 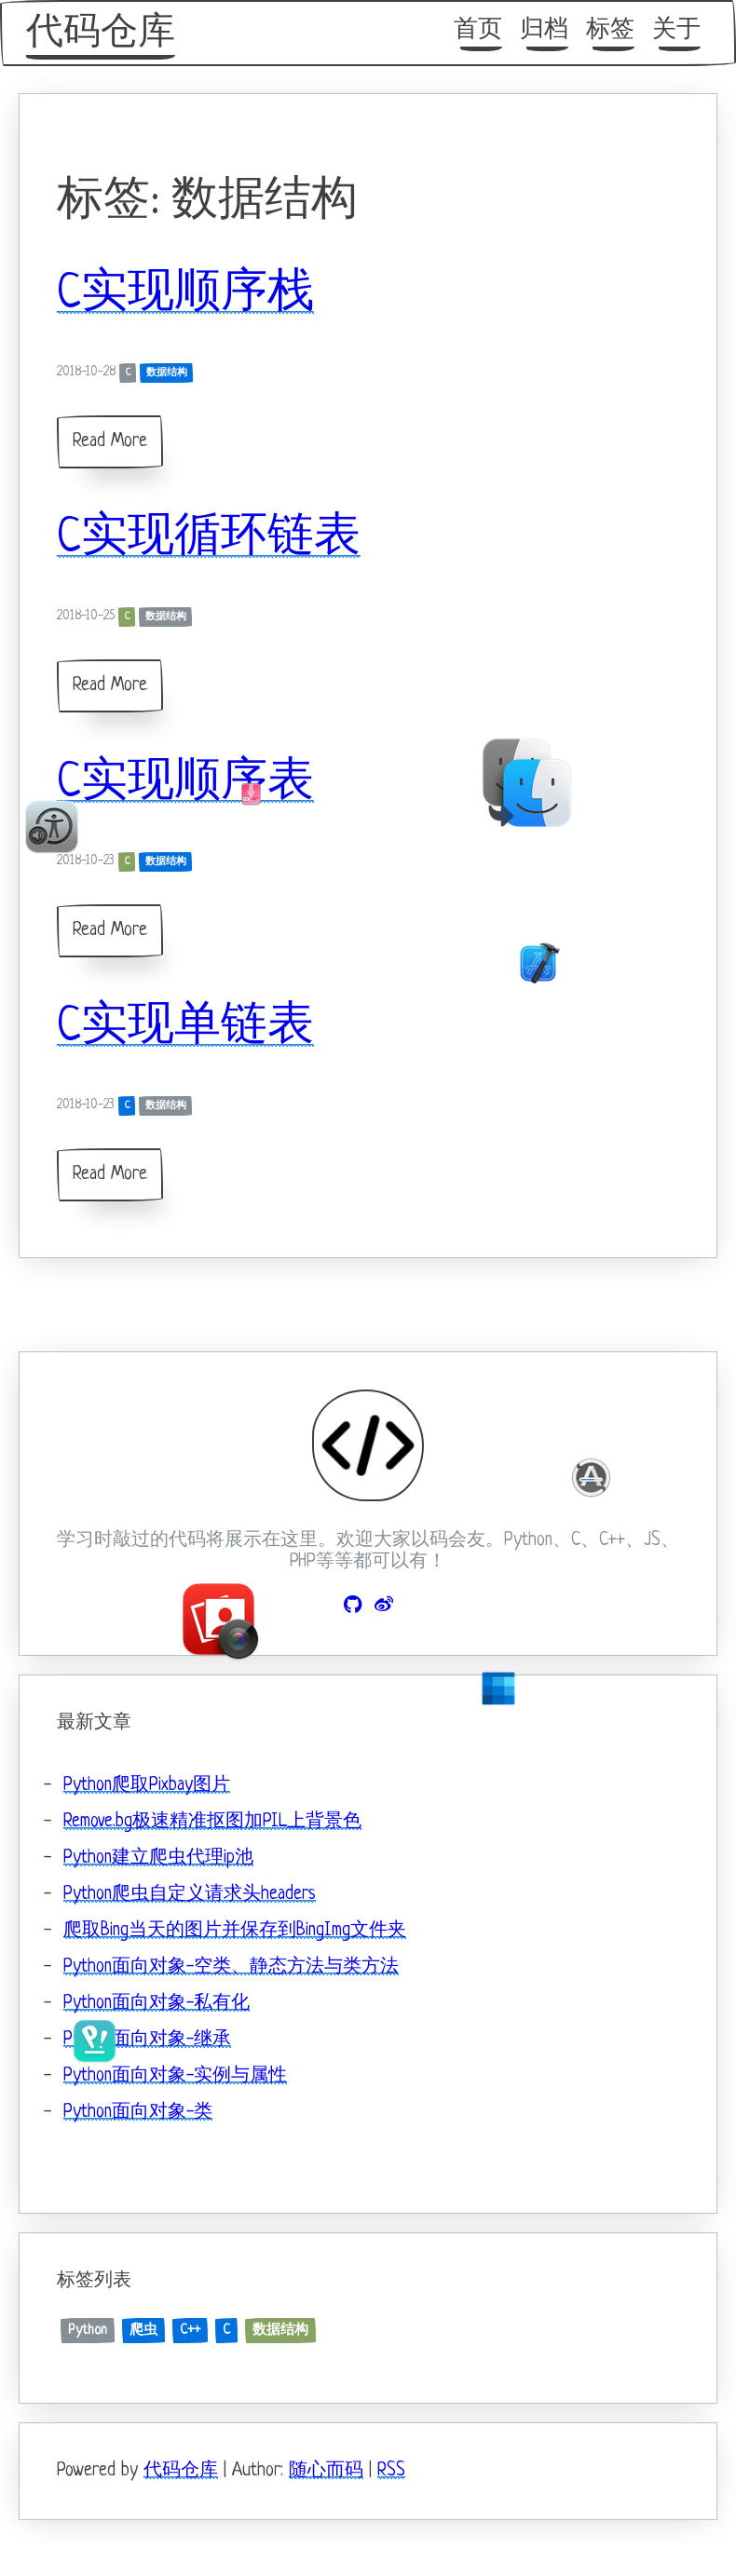 What do you see at coordinates (526, 782) in the screenshot?
I see `launch migration assistant to transfer data from another mac` at bounding box center [526, 782].